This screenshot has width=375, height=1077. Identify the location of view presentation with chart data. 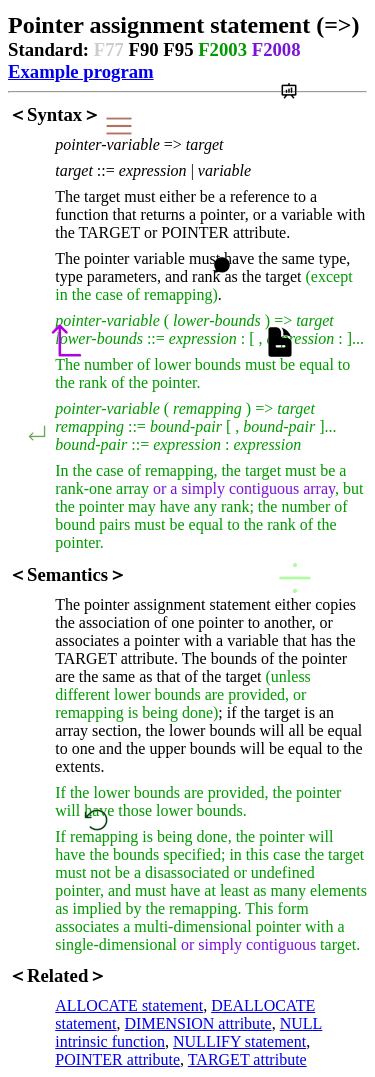
(289, 91).